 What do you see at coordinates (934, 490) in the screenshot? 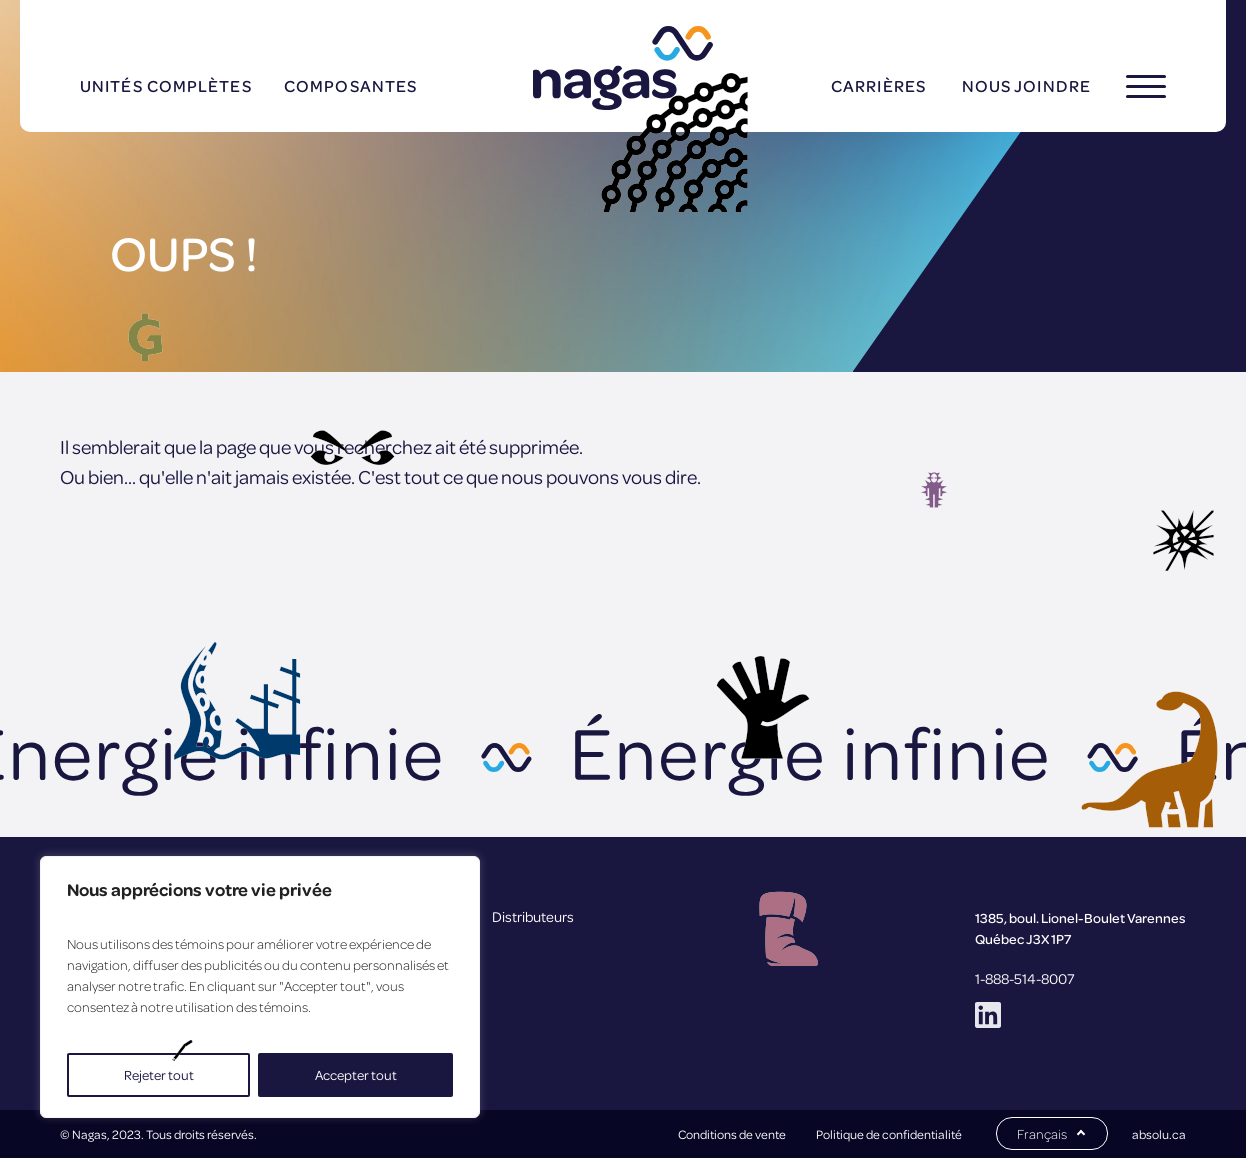
I see `equip spiked armor to your character` at bounding box center [934, 490].